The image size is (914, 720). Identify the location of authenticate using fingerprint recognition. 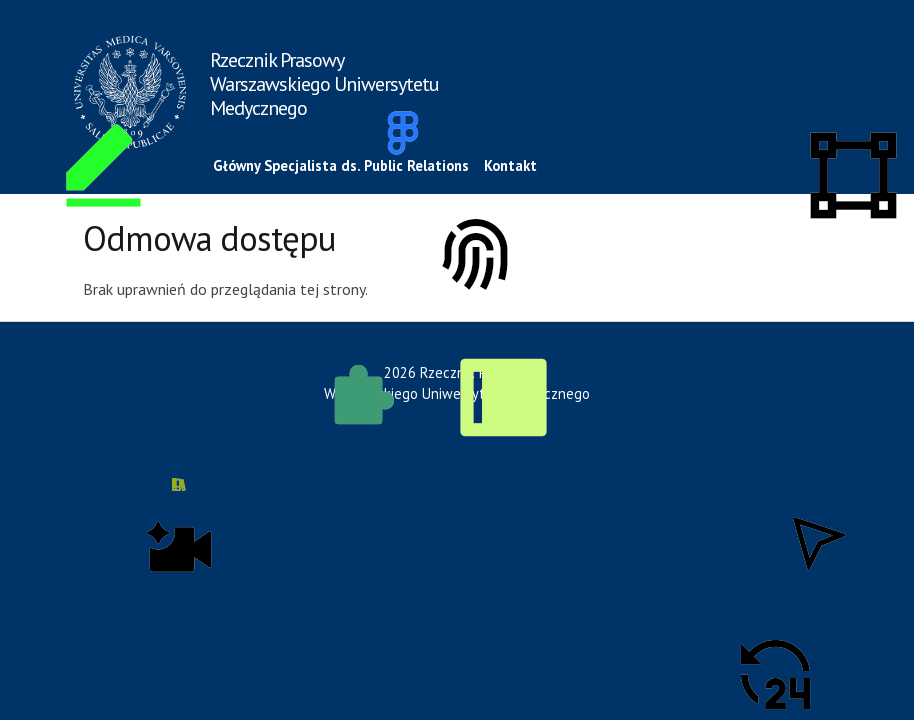
(476, 254).